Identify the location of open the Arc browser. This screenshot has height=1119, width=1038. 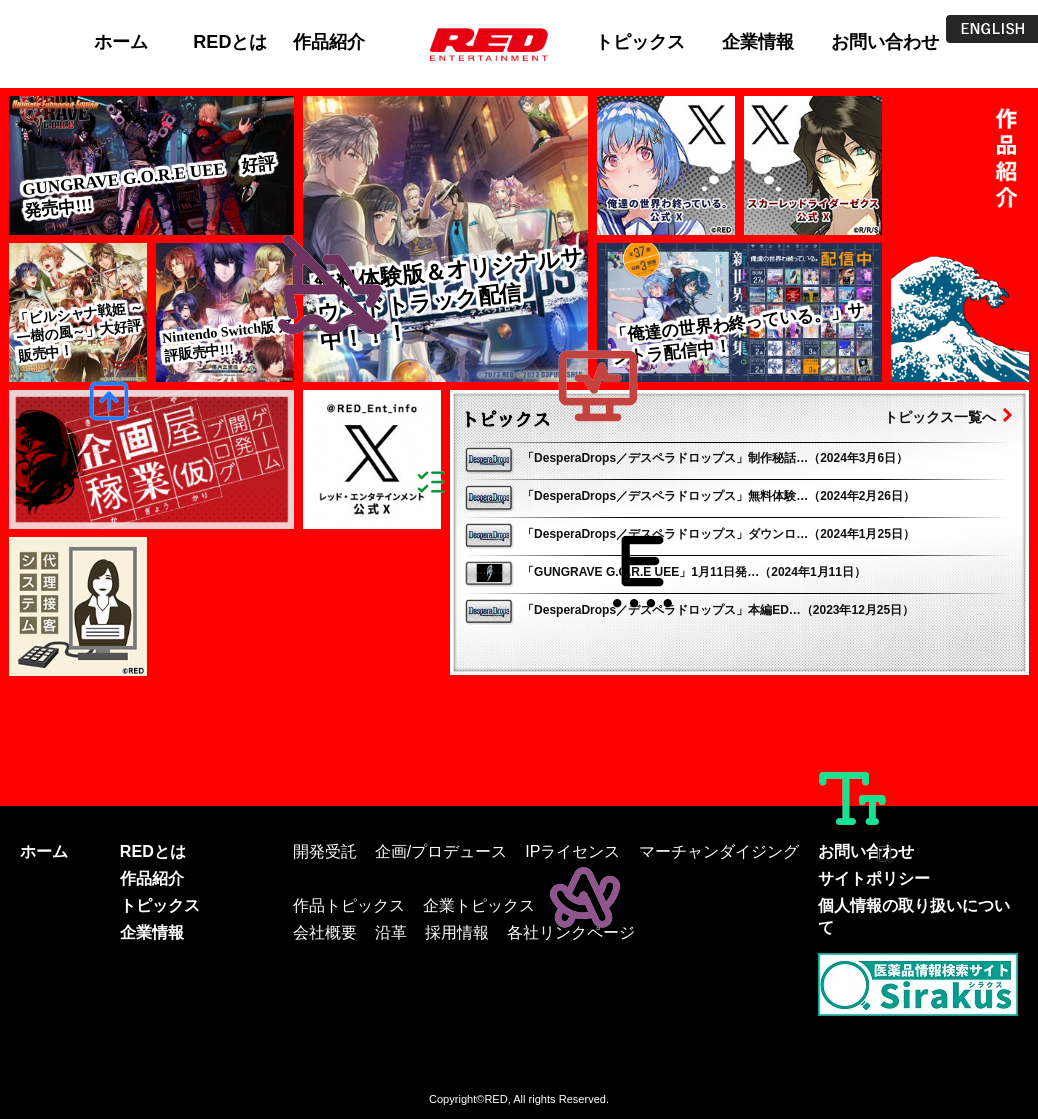
(585, 899).